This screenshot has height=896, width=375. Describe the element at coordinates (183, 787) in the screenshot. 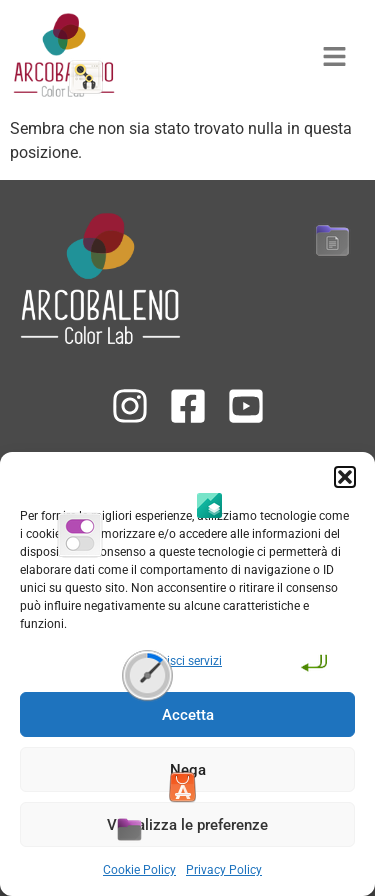

I see `open the app center to browse and install applications` at that location.